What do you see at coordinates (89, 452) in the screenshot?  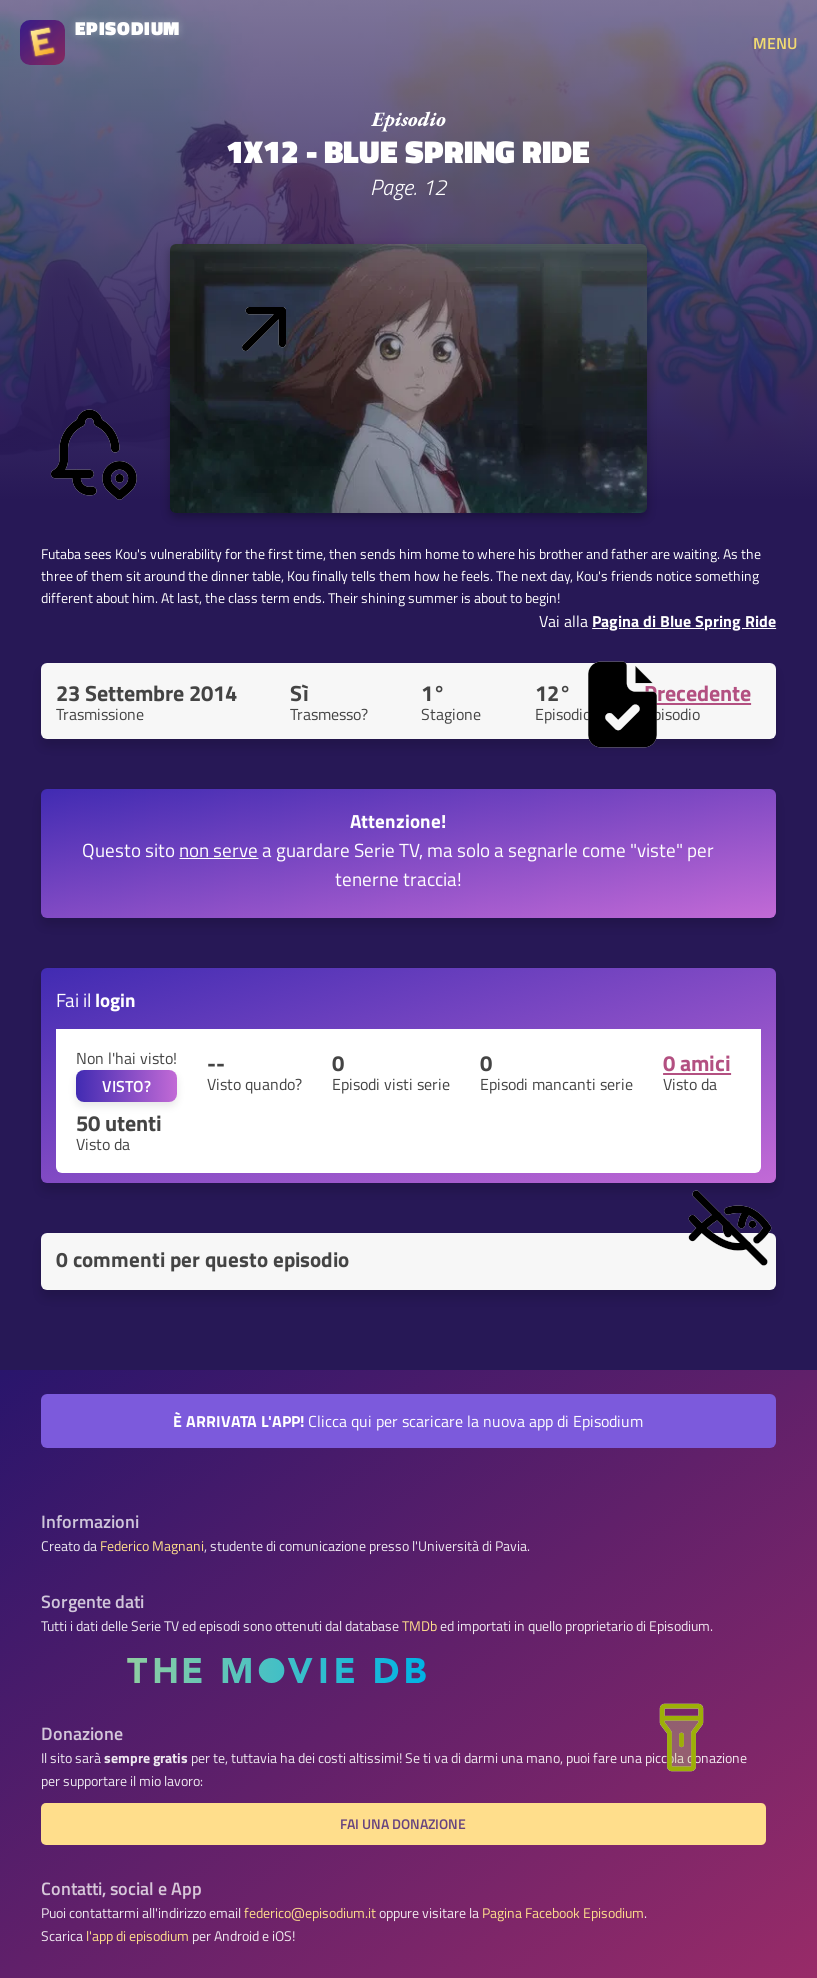 I see `pin a notification to keep it visible` at bounding box center [89, 452].